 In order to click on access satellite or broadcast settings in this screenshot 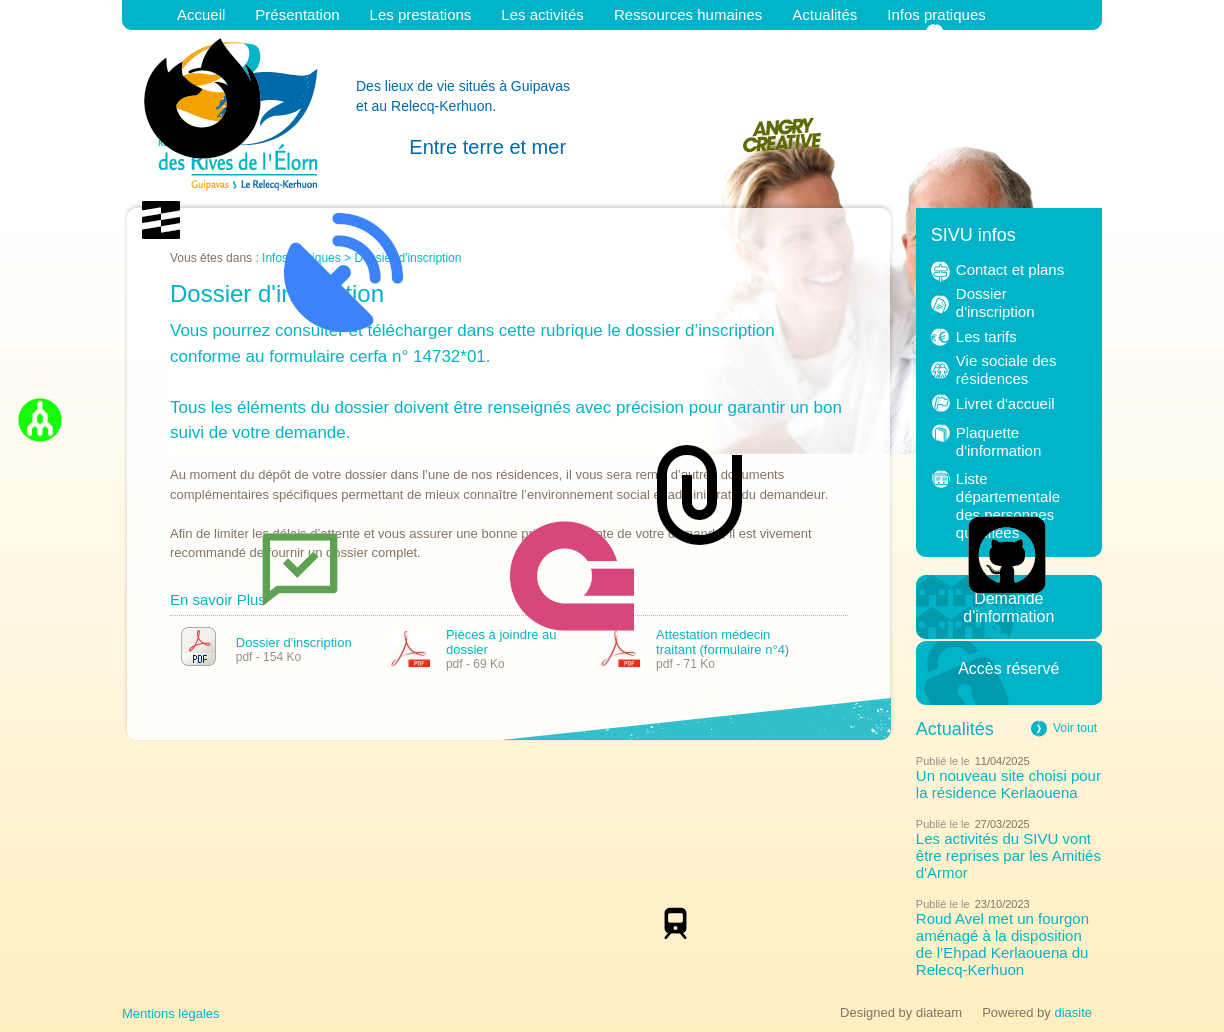, I will do `click(343, 272)`.